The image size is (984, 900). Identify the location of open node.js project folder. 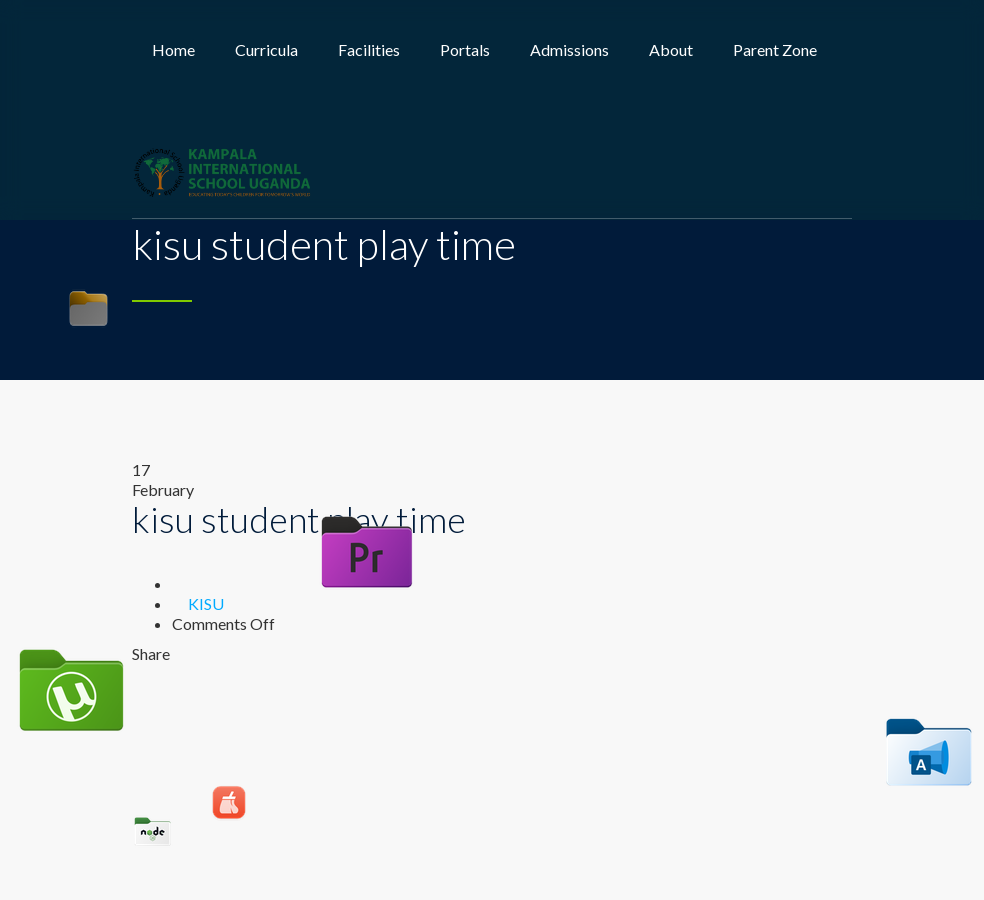
(152, 832).